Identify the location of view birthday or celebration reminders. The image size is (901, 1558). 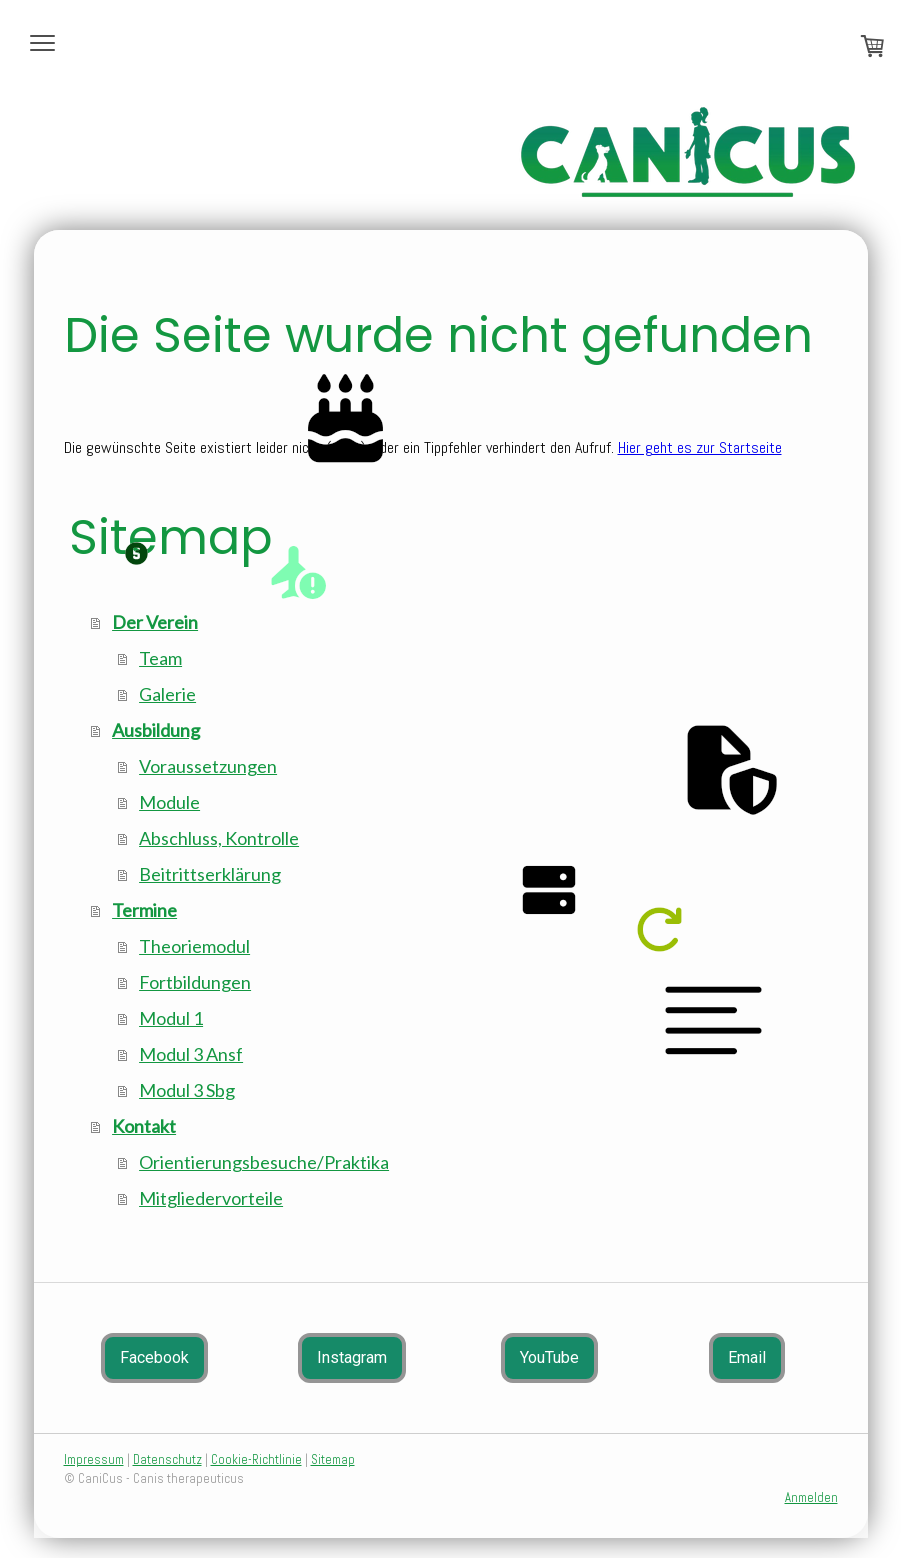
(345, 419).